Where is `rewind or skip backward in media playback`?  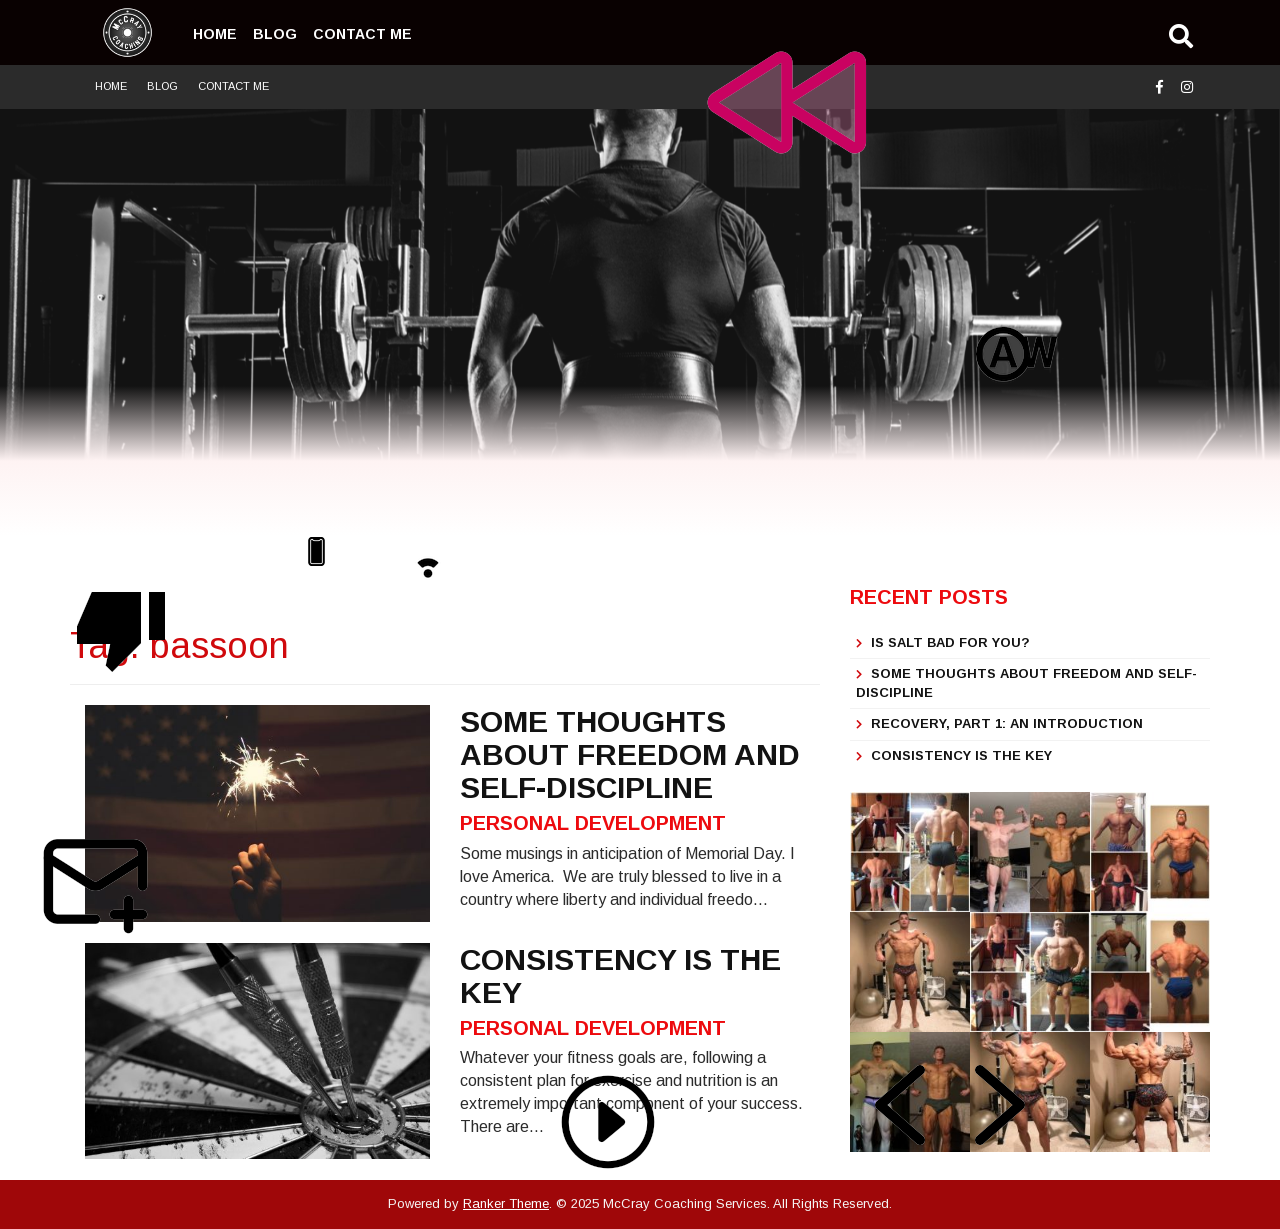
rewind or skip backward in media playback is located at coordinates (792, 102).